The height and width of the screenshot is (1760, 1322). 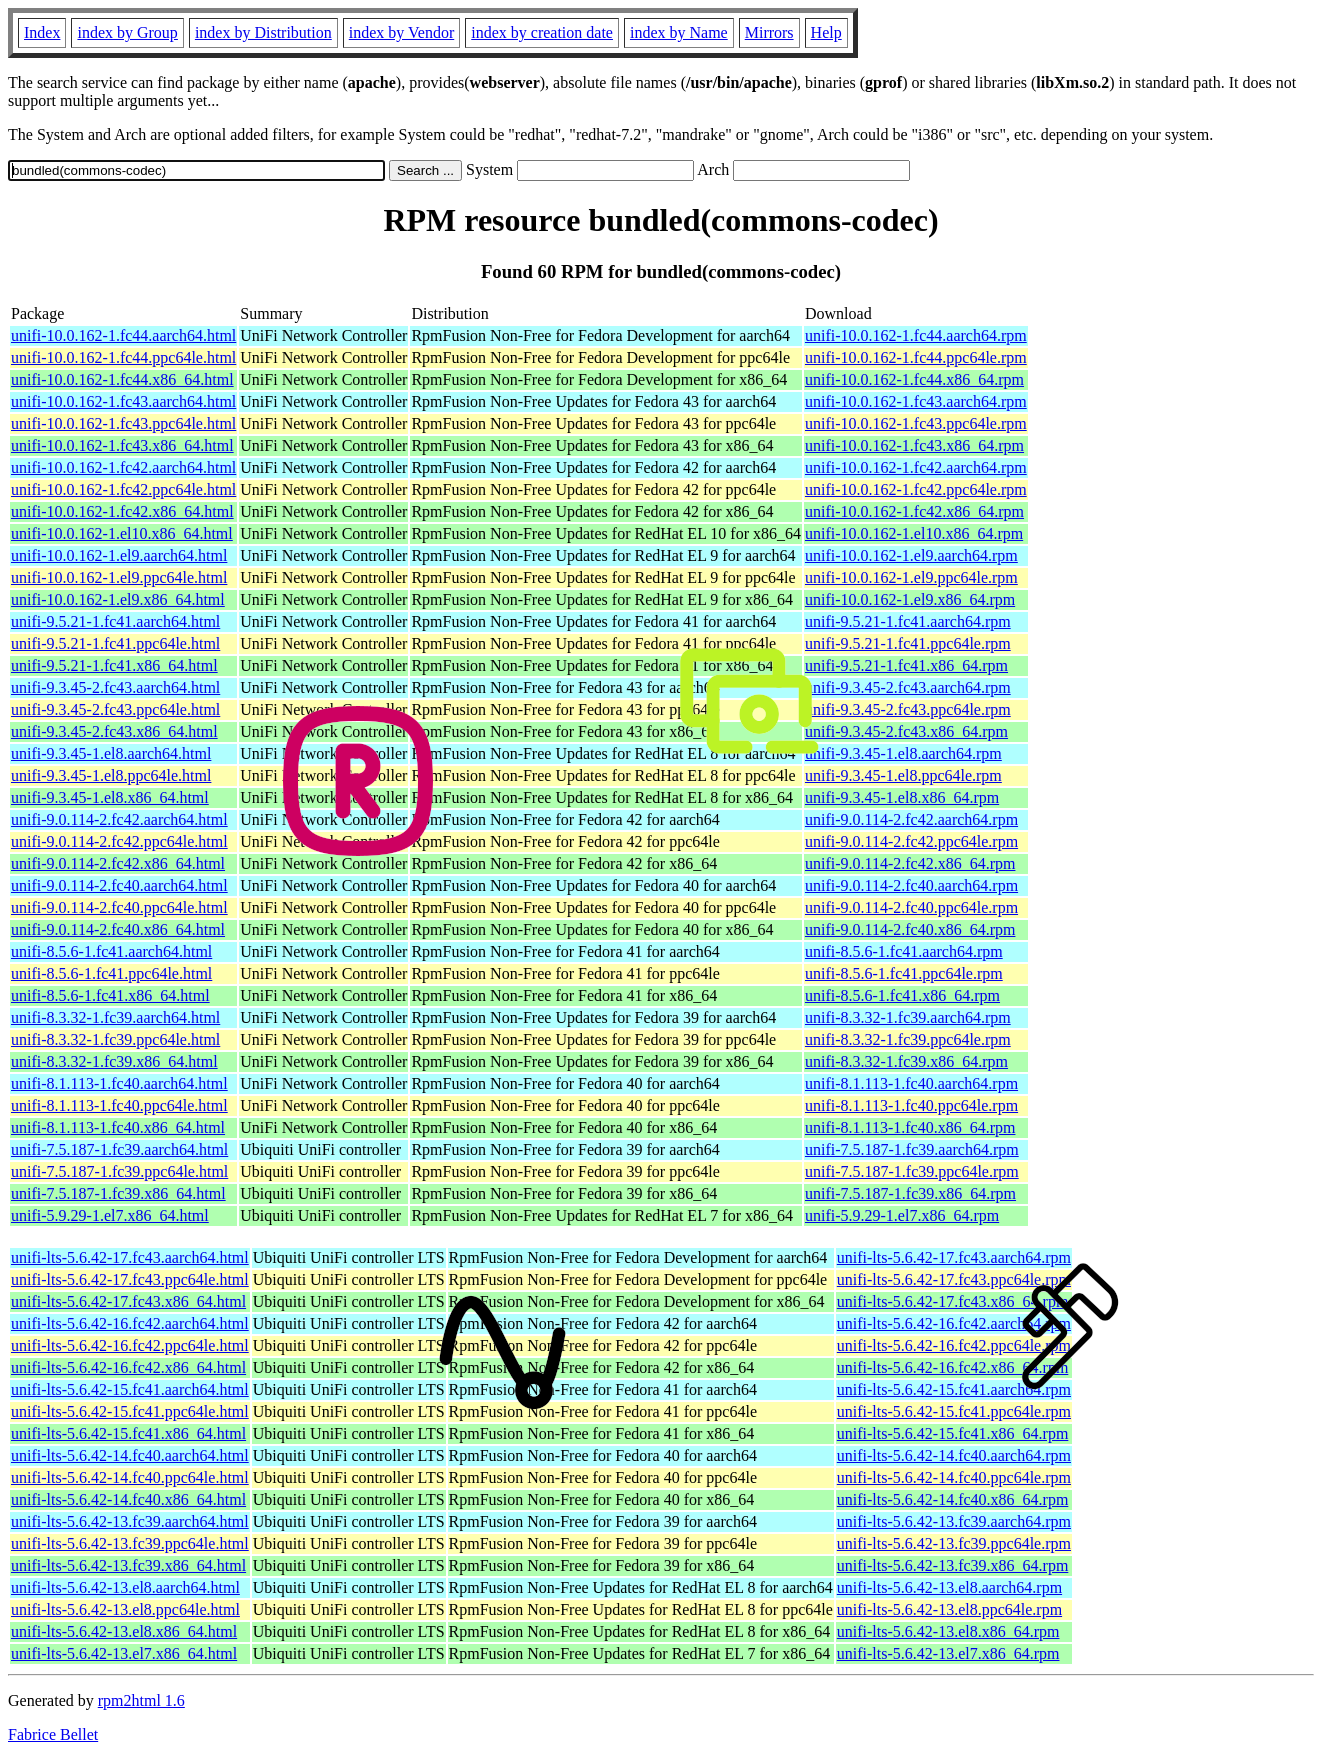 I want to click on indicates registered trademark or rights reserved, so click(x=358, y=781).